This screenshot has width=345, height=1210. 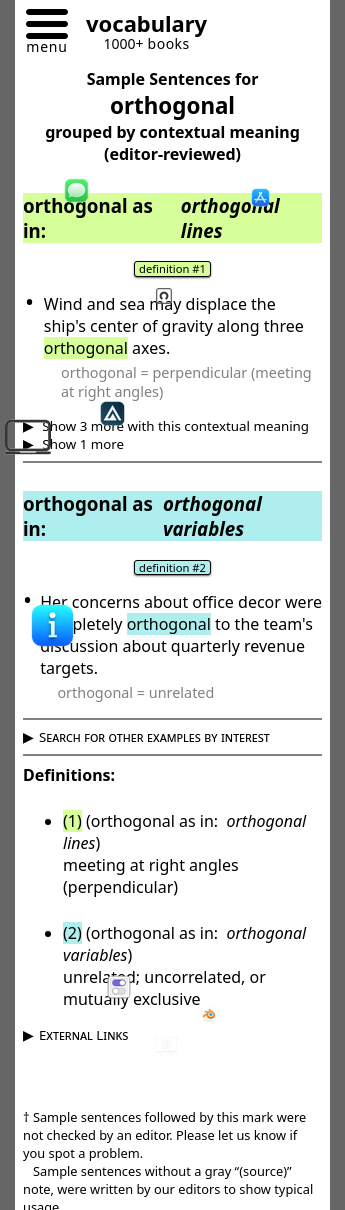 I want to click on open ibus input method settings, so click(x=52, y=625).